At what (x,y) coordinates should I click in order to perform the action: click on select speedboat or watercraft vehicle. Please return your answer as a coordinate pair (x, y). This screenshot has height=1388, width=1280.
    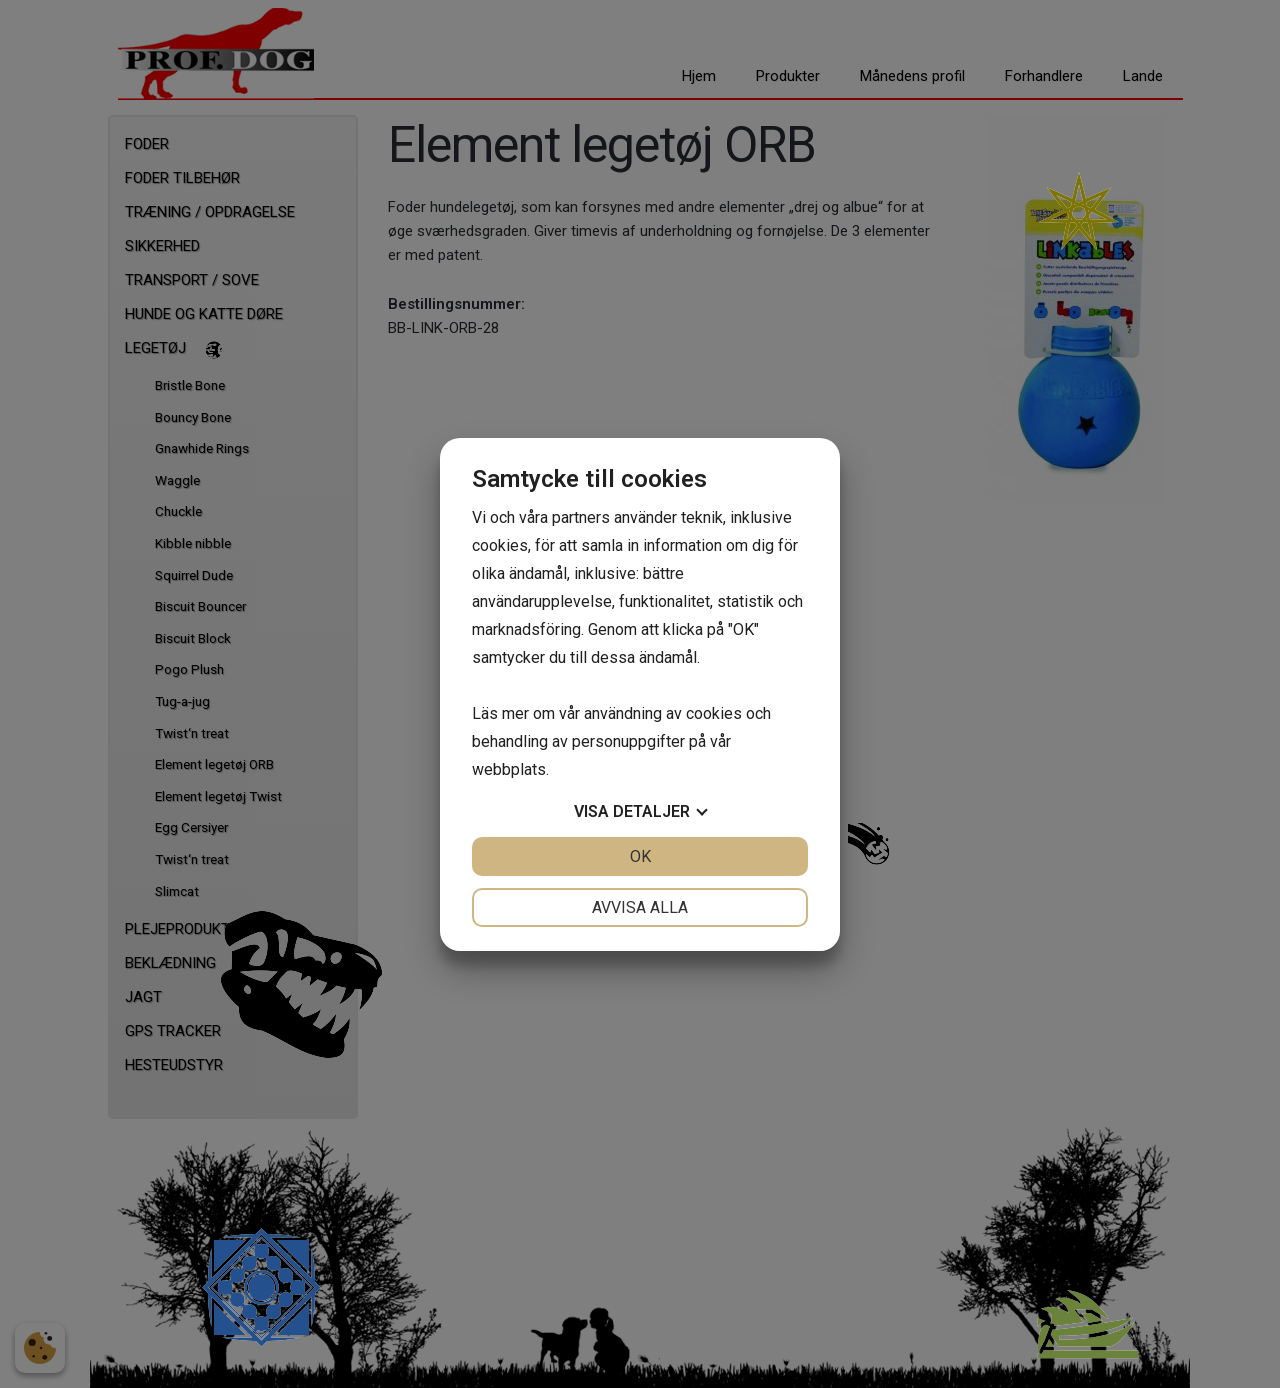
    Looking at the image, I should click on (1088, 1308).